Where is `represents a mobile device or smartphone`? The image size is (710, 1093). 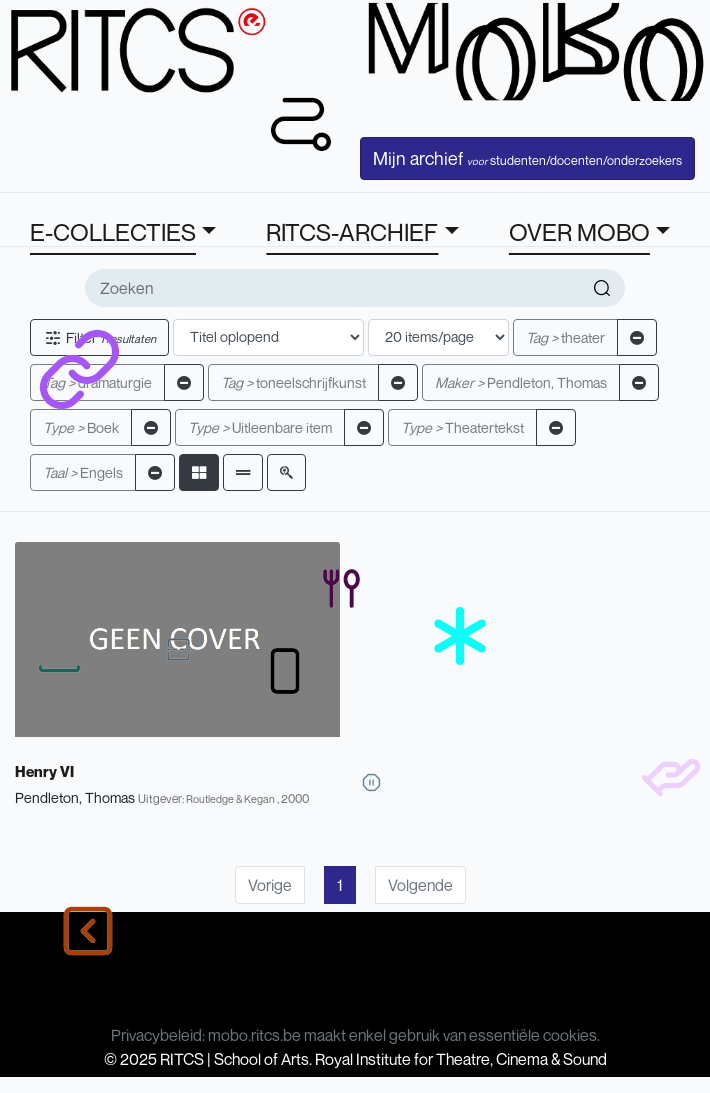
represents a mobile device or smartphone is located at coordinates (285, 671).